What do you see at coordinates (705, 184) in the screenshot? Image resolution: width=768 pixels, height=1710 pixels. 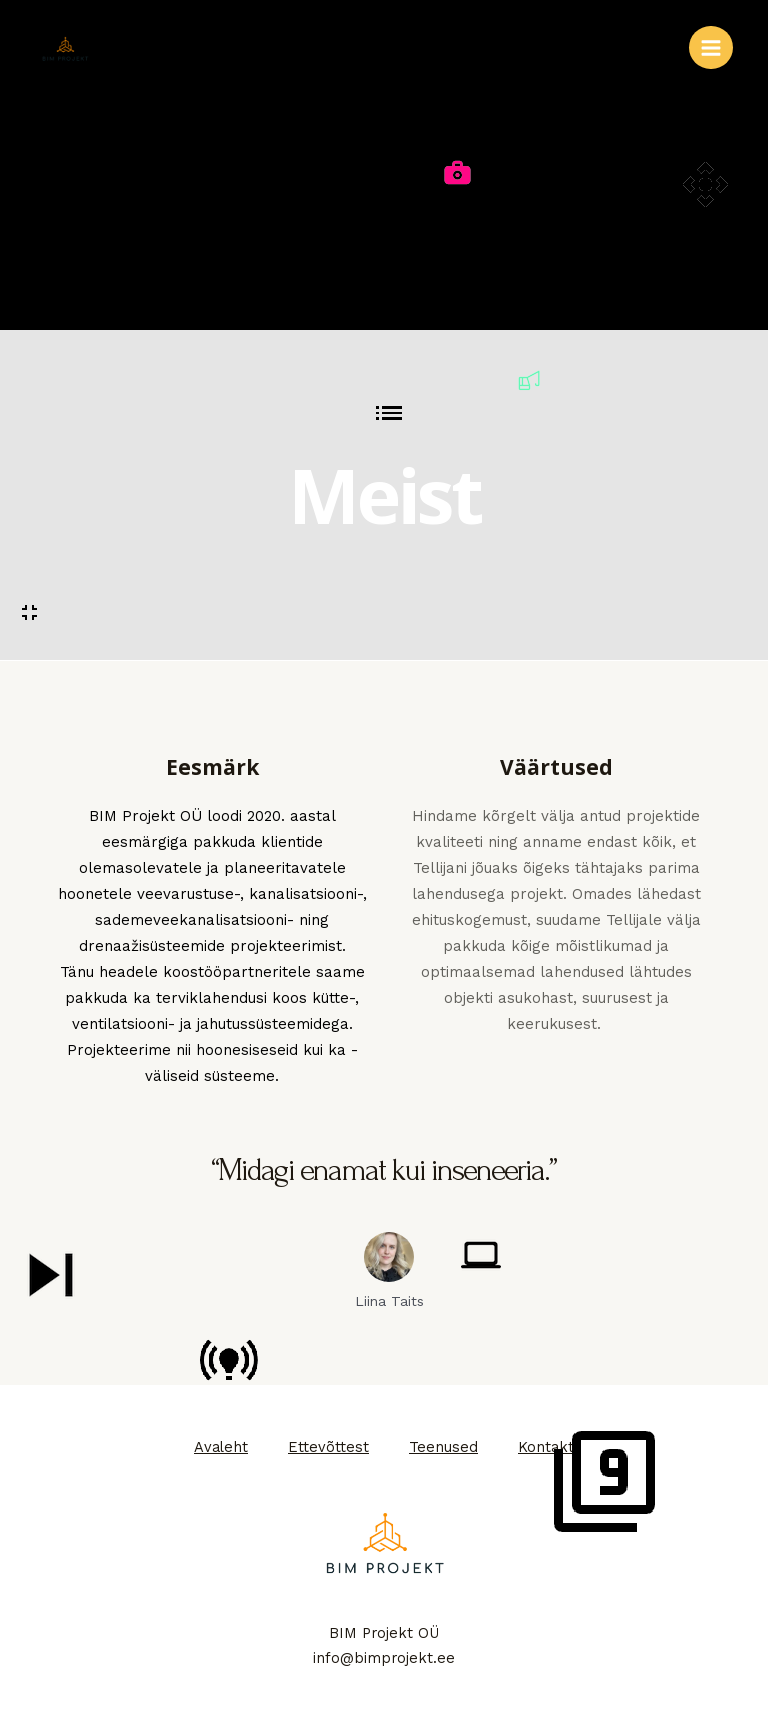 I see `pan or move camera view in all directions` at bounding box center [705, 184].